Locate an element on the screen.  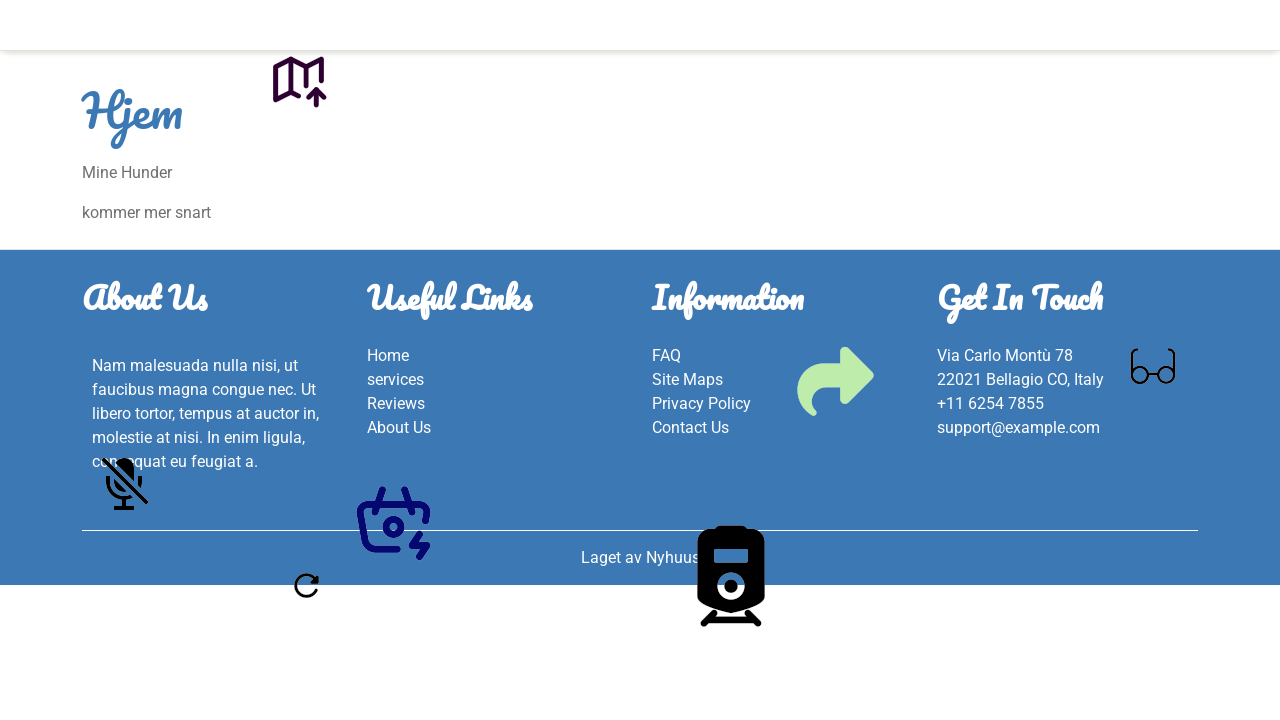
refresh or reload the current page is located at coordinates (306, 585).